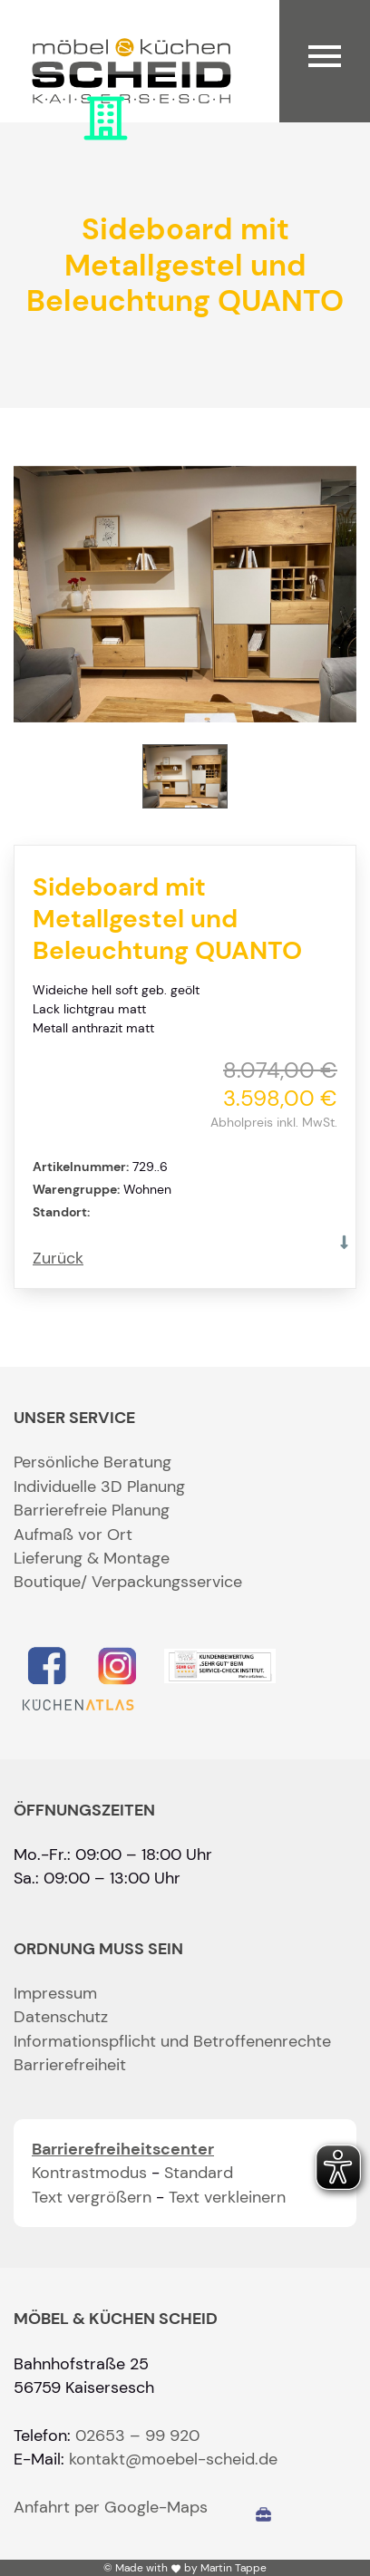 The height and width of the screenshot is (2576, 370). I want to click on view office or business location, so click(105, 118).